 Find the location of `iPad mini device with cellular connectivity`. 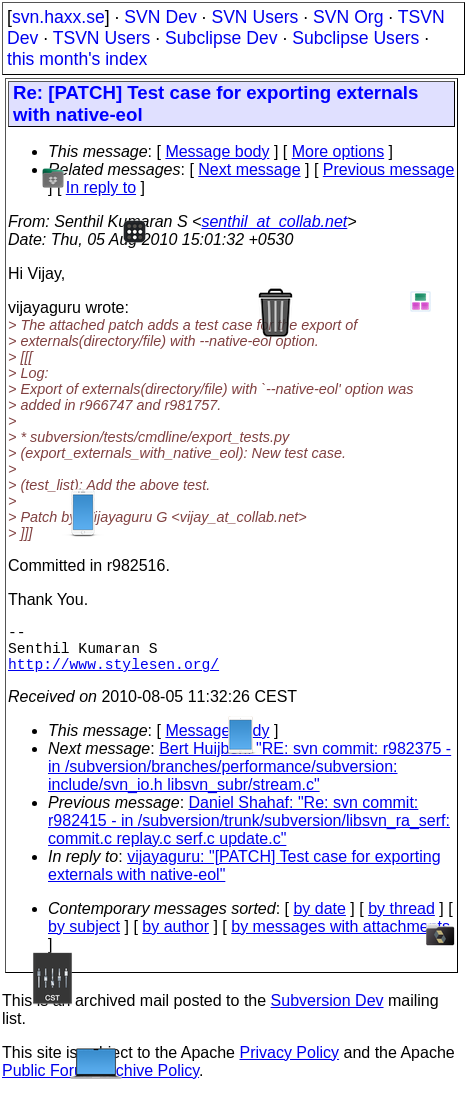

iPad mini device with cellular connectivity is located at coordinates (240, 731).